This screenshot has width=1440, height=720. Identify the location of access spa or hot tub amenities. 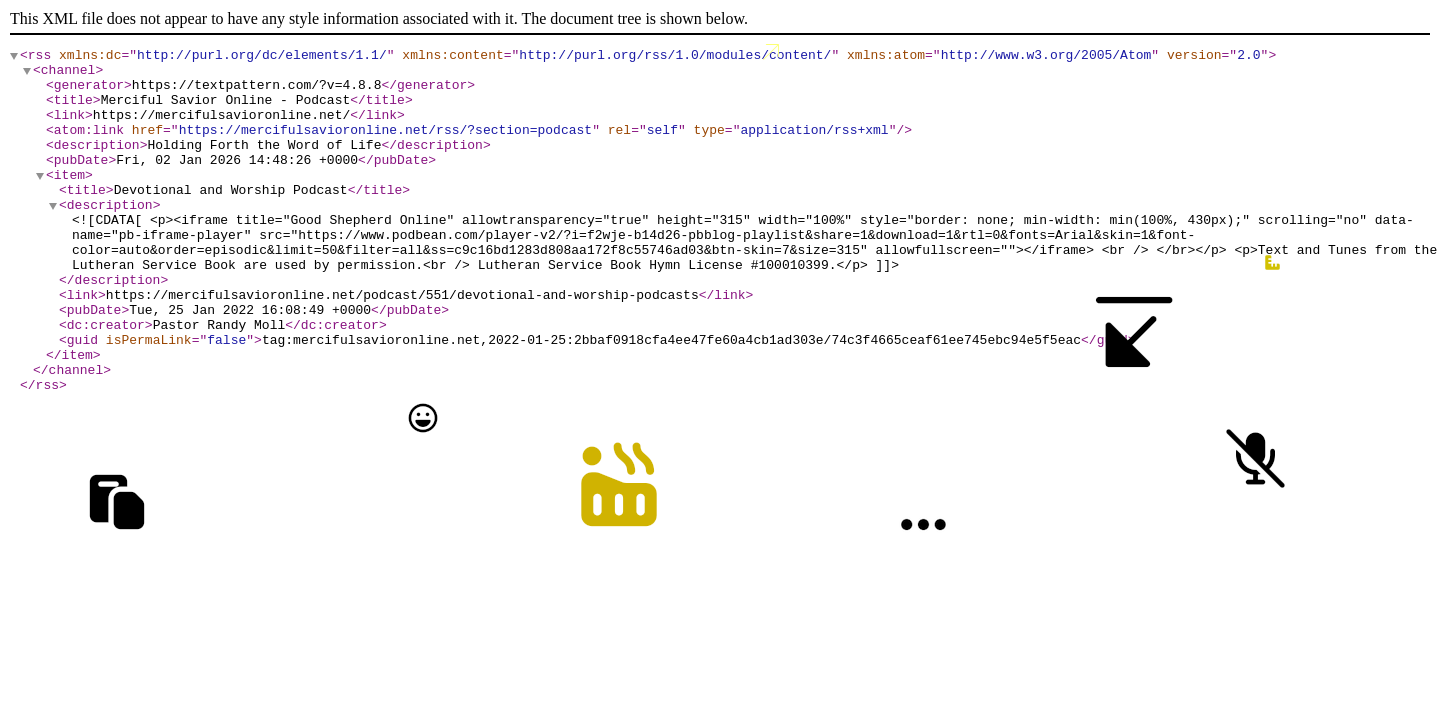
(619, 483).